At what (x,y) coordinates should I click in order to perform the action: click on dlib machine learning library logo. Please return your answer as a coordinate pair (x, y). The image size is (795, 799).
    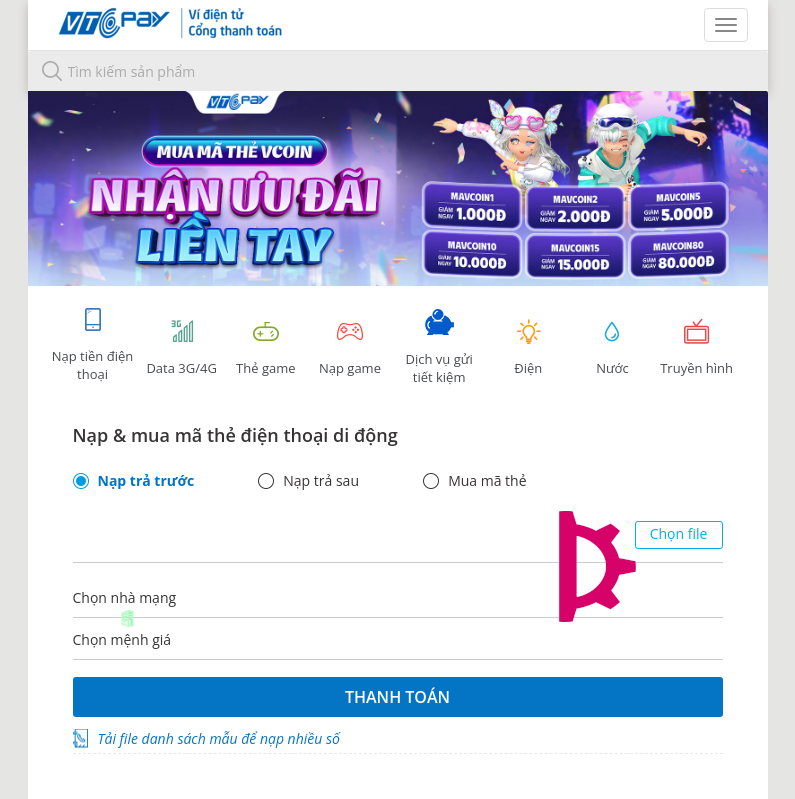
    Looking at the image, I should click on (597, 566).